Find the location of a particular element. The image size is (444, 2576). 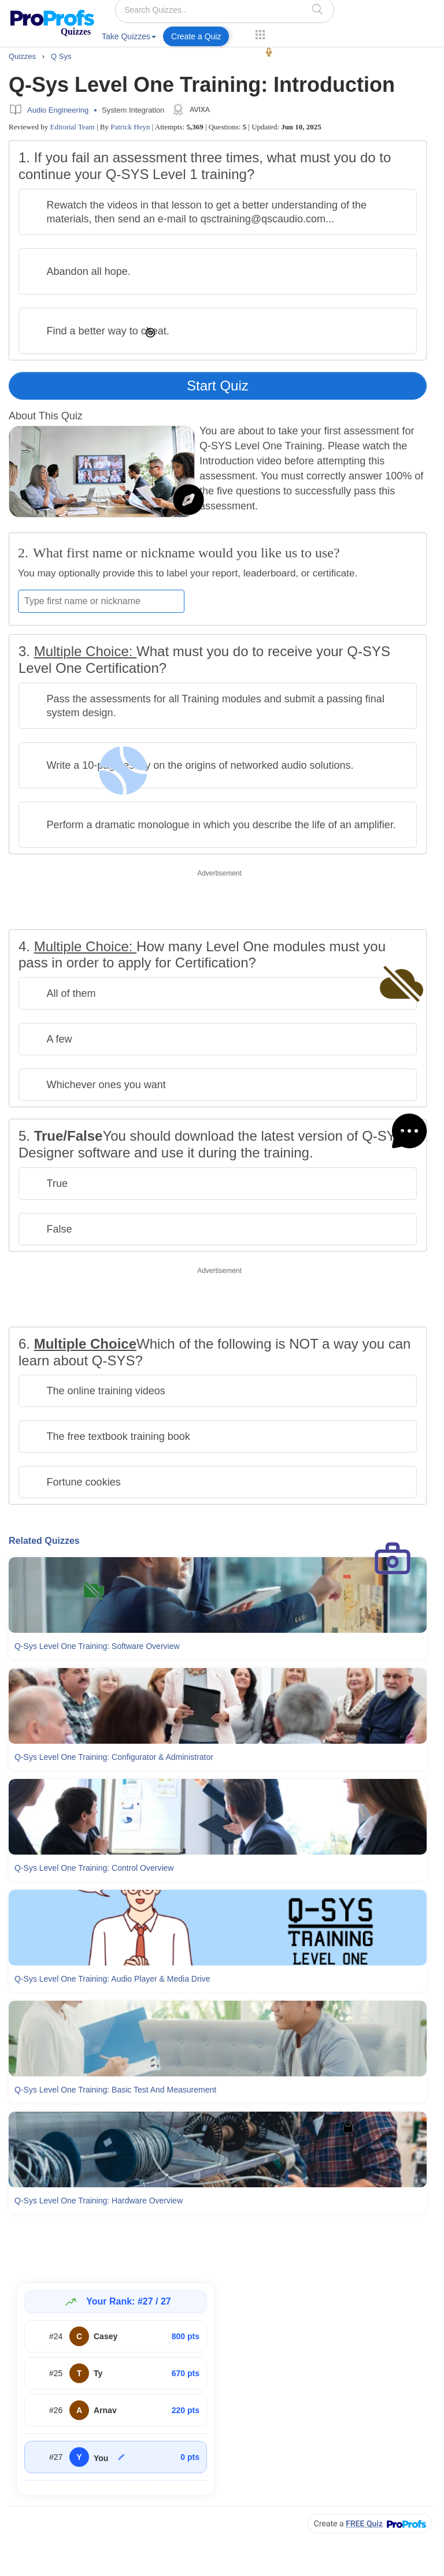

tap to use voice input is located at coordinates (269, 52).